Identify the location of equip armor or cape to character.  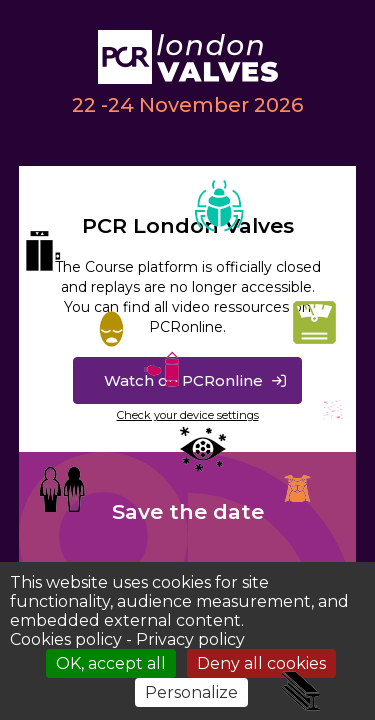
(297, 488).